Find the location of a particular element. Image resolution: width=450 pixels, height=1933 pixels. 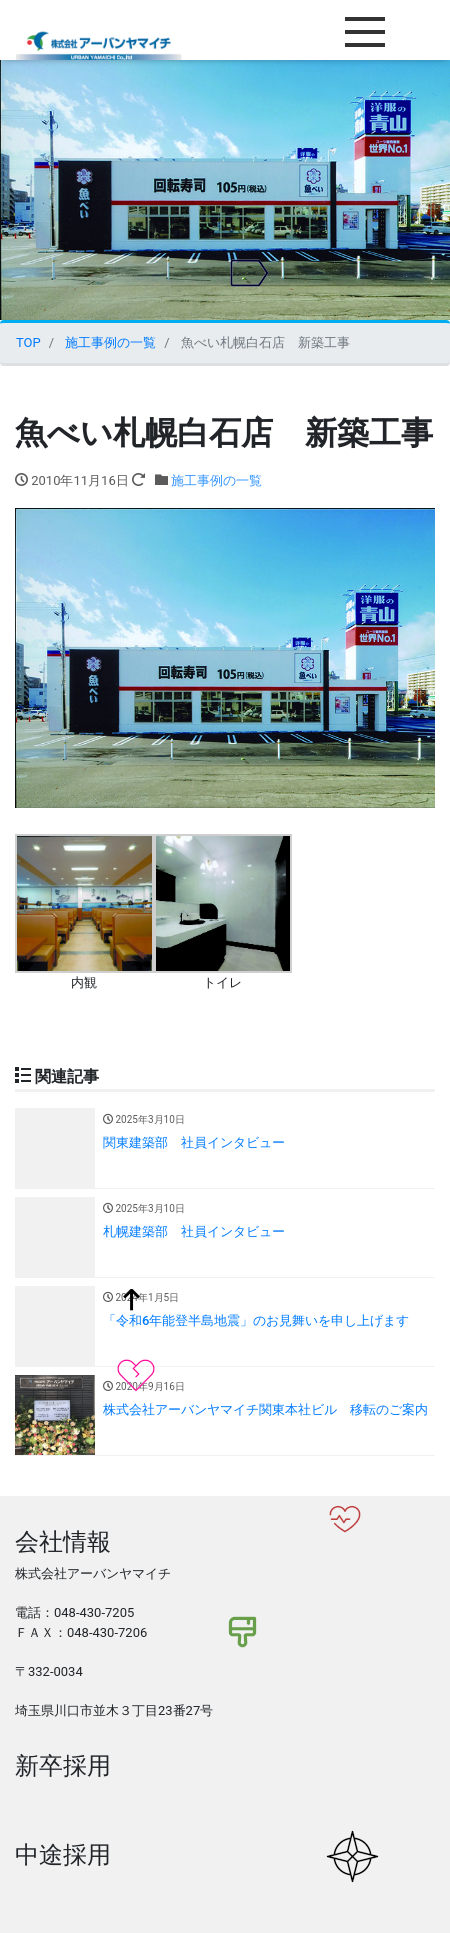

add a tag or label to an item is located at coordinates (248, 273).